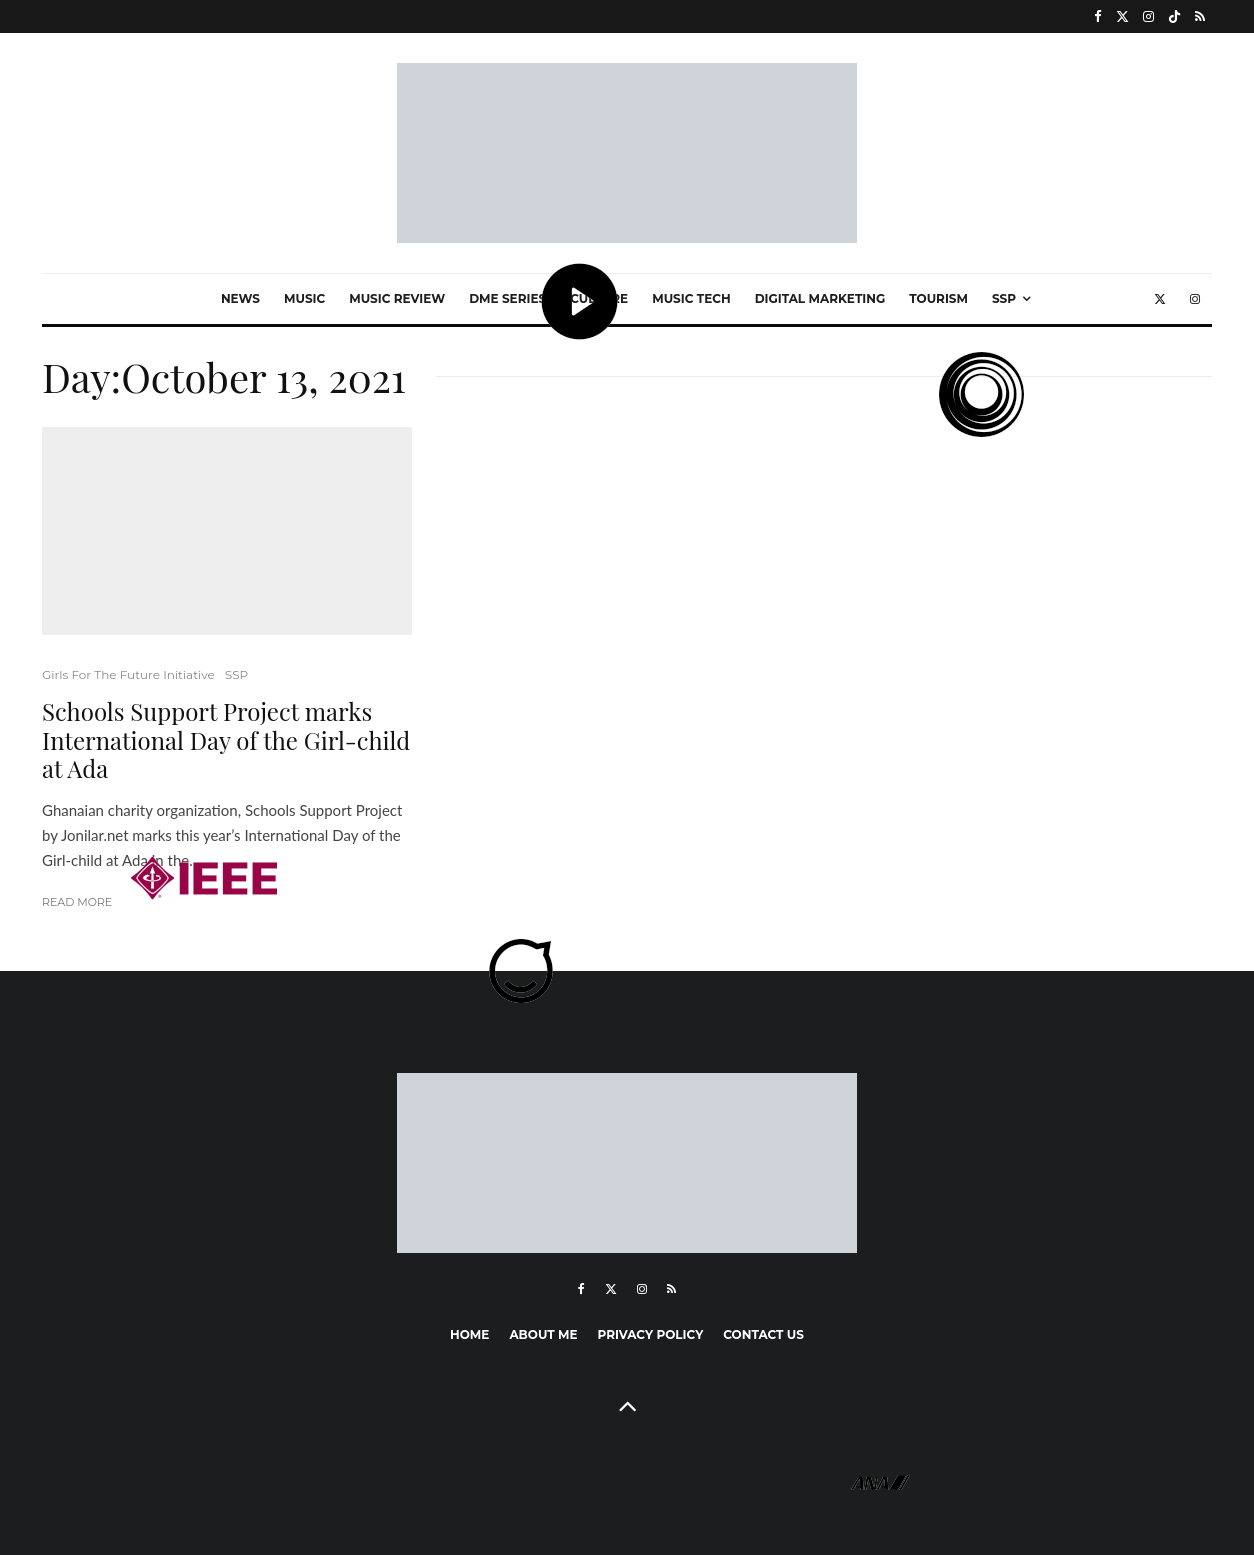  What do you see at coordinates (579, 301) in the screenshot?
I see `play media or video content` at bounding box center [579, 301].